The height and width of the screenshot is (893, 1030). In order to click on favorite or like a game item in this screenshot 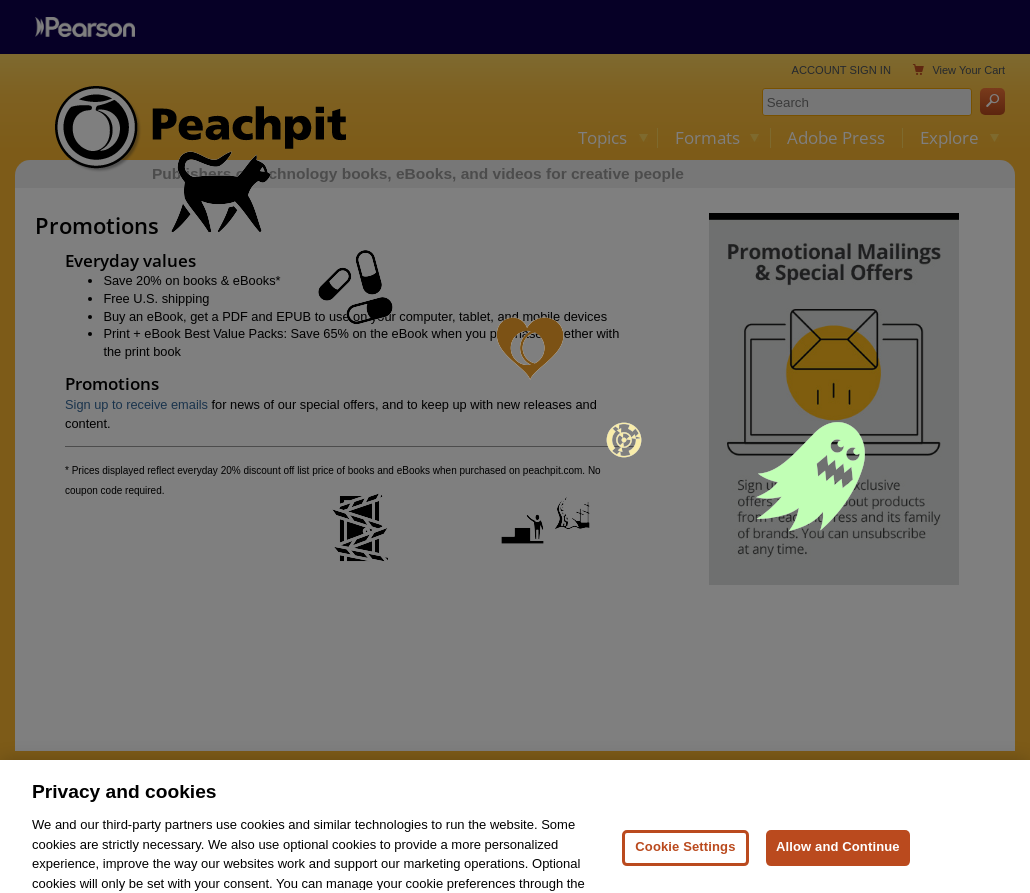, I will do `click(530, 348)`.